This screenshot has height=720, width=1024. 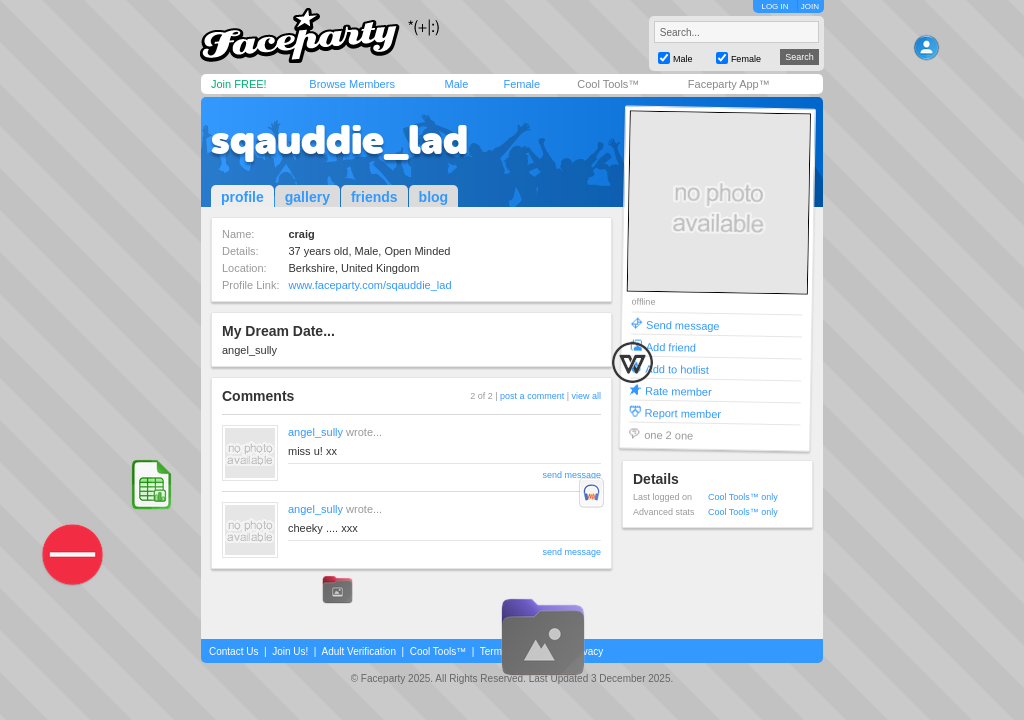 What do you see at coordinates (543, 637) in the screenshot?
I see `open your pictures folder` at bounding box center [543, 637].